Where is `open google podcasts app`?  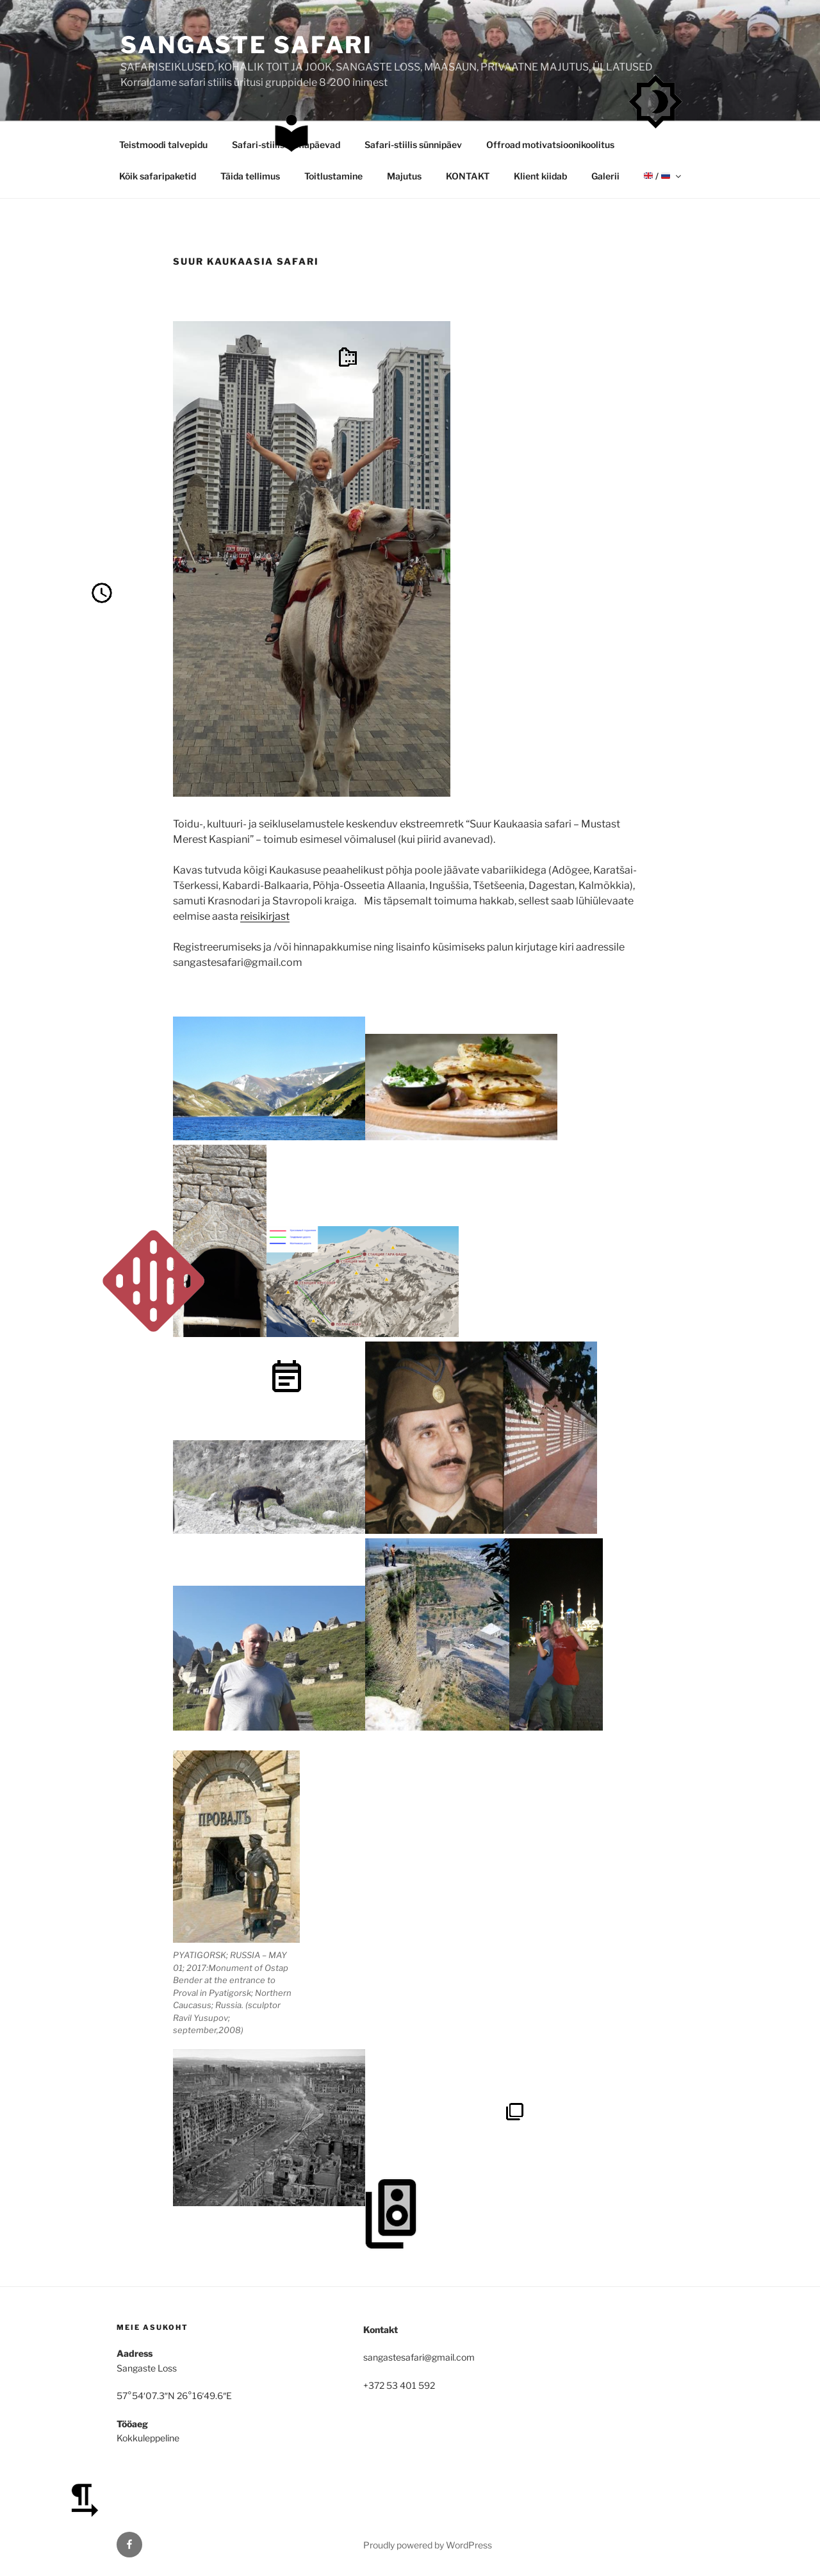
open google podcasts app is located at coordinates (153, 1281).